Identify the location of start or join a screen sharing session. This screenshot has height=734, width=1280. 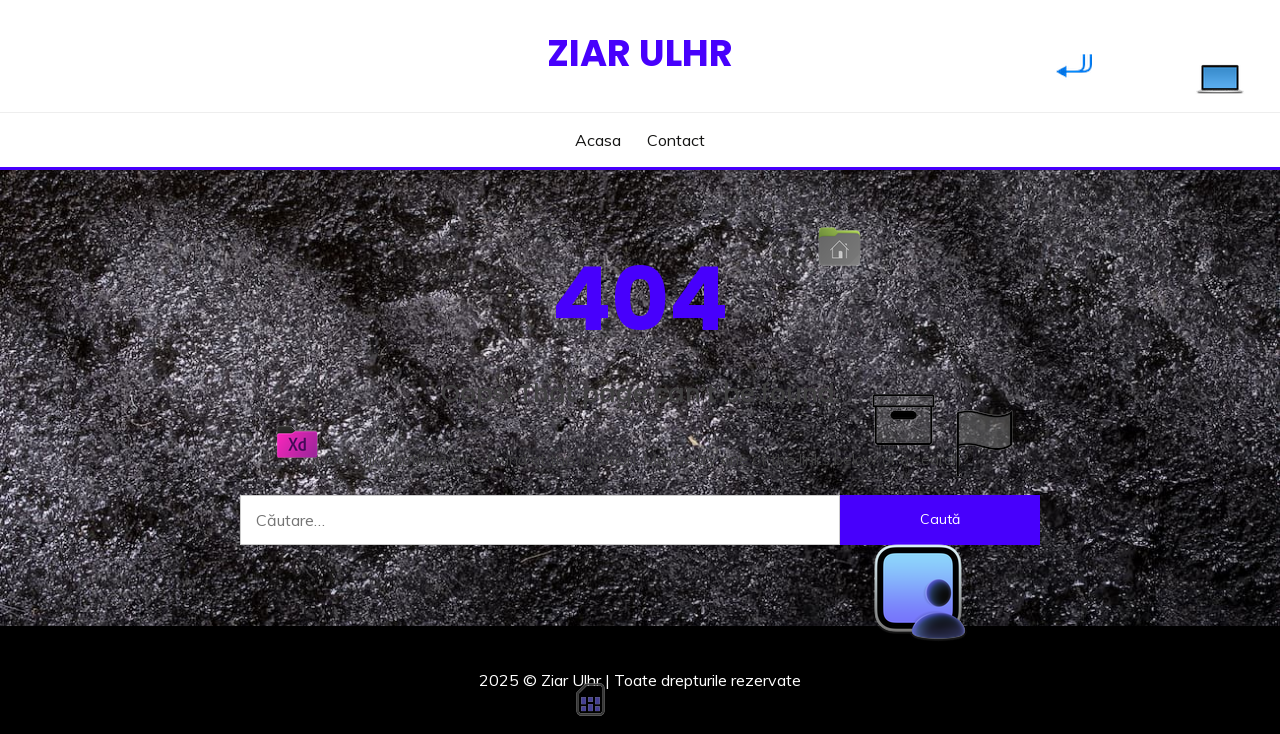
(918, 588).